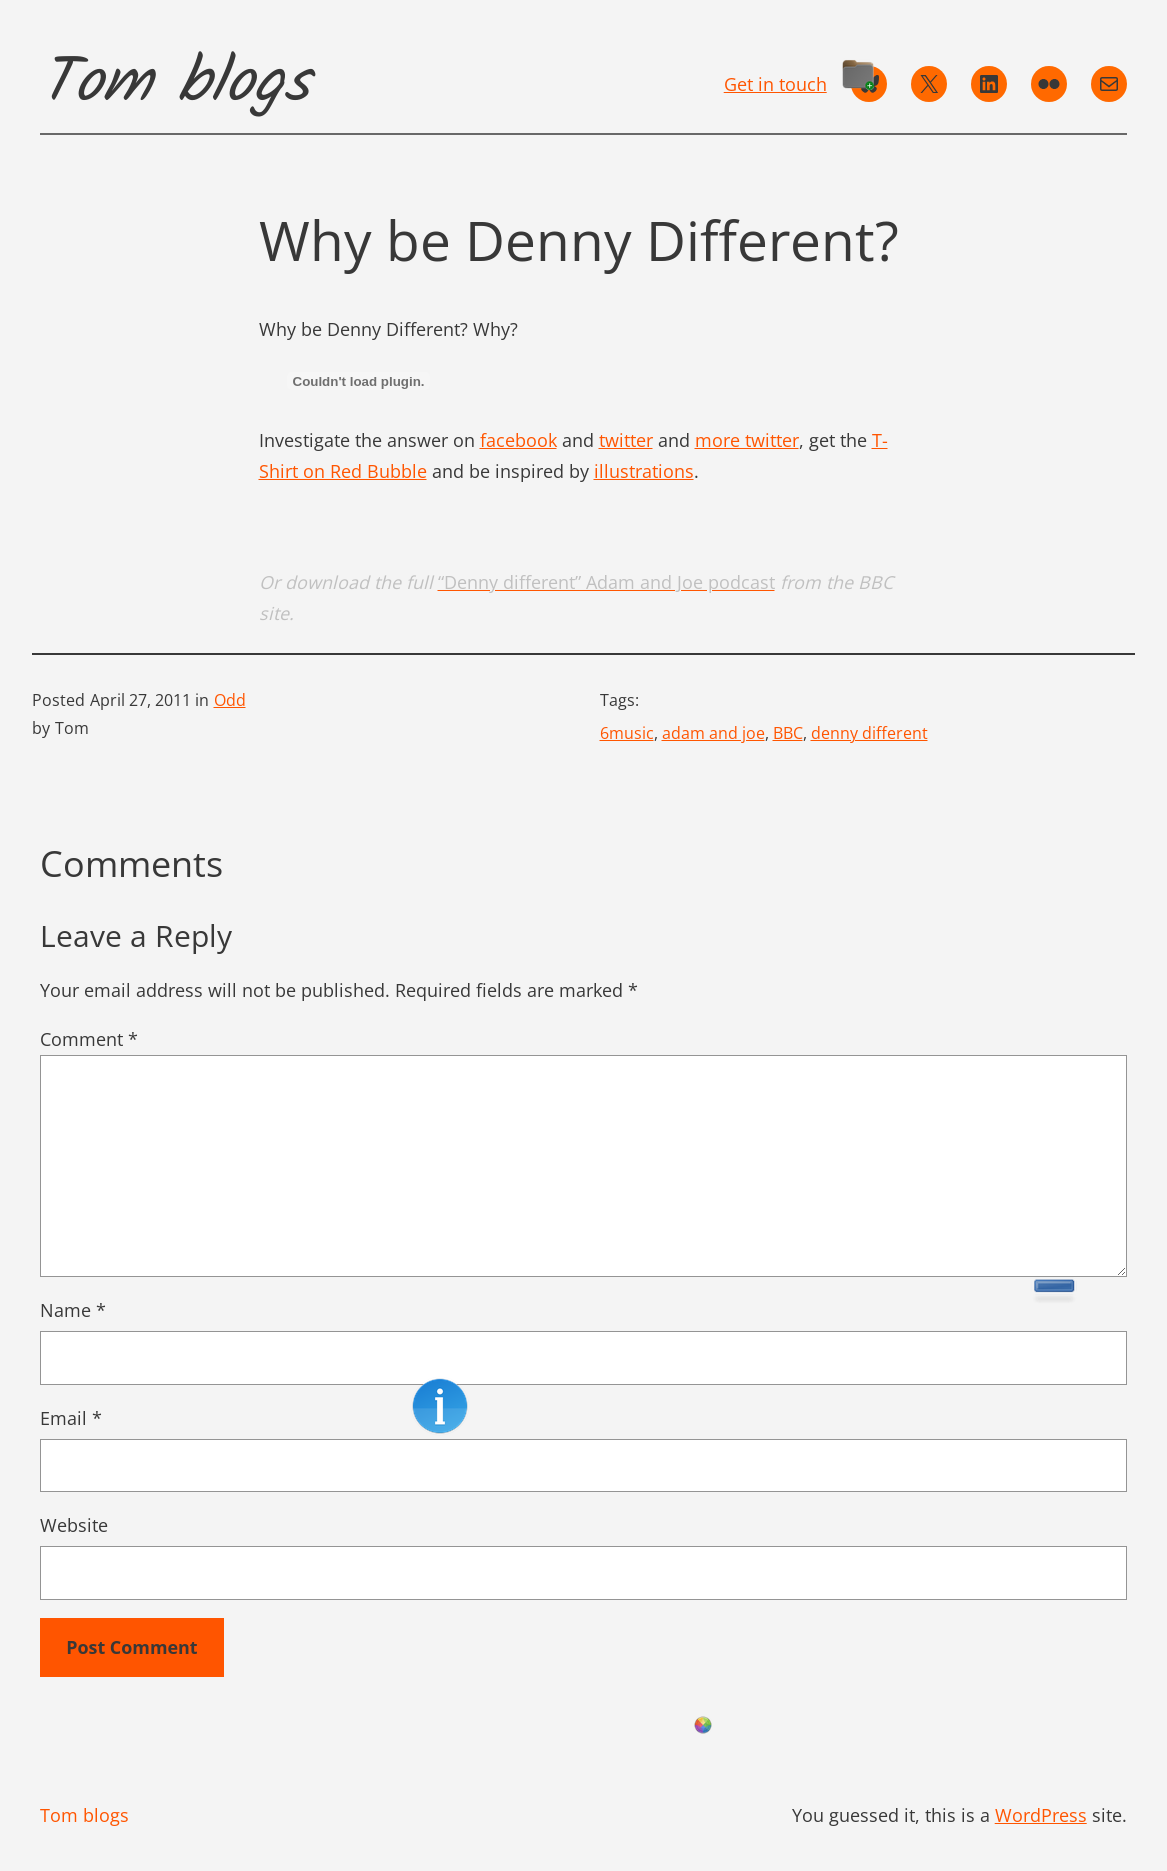 Image resolution: width=1167 pixels, height=1871 pixels. Describe the element at coordinates (1053, 1287) in the screenshot. I see `remove an item from a list` at that location.